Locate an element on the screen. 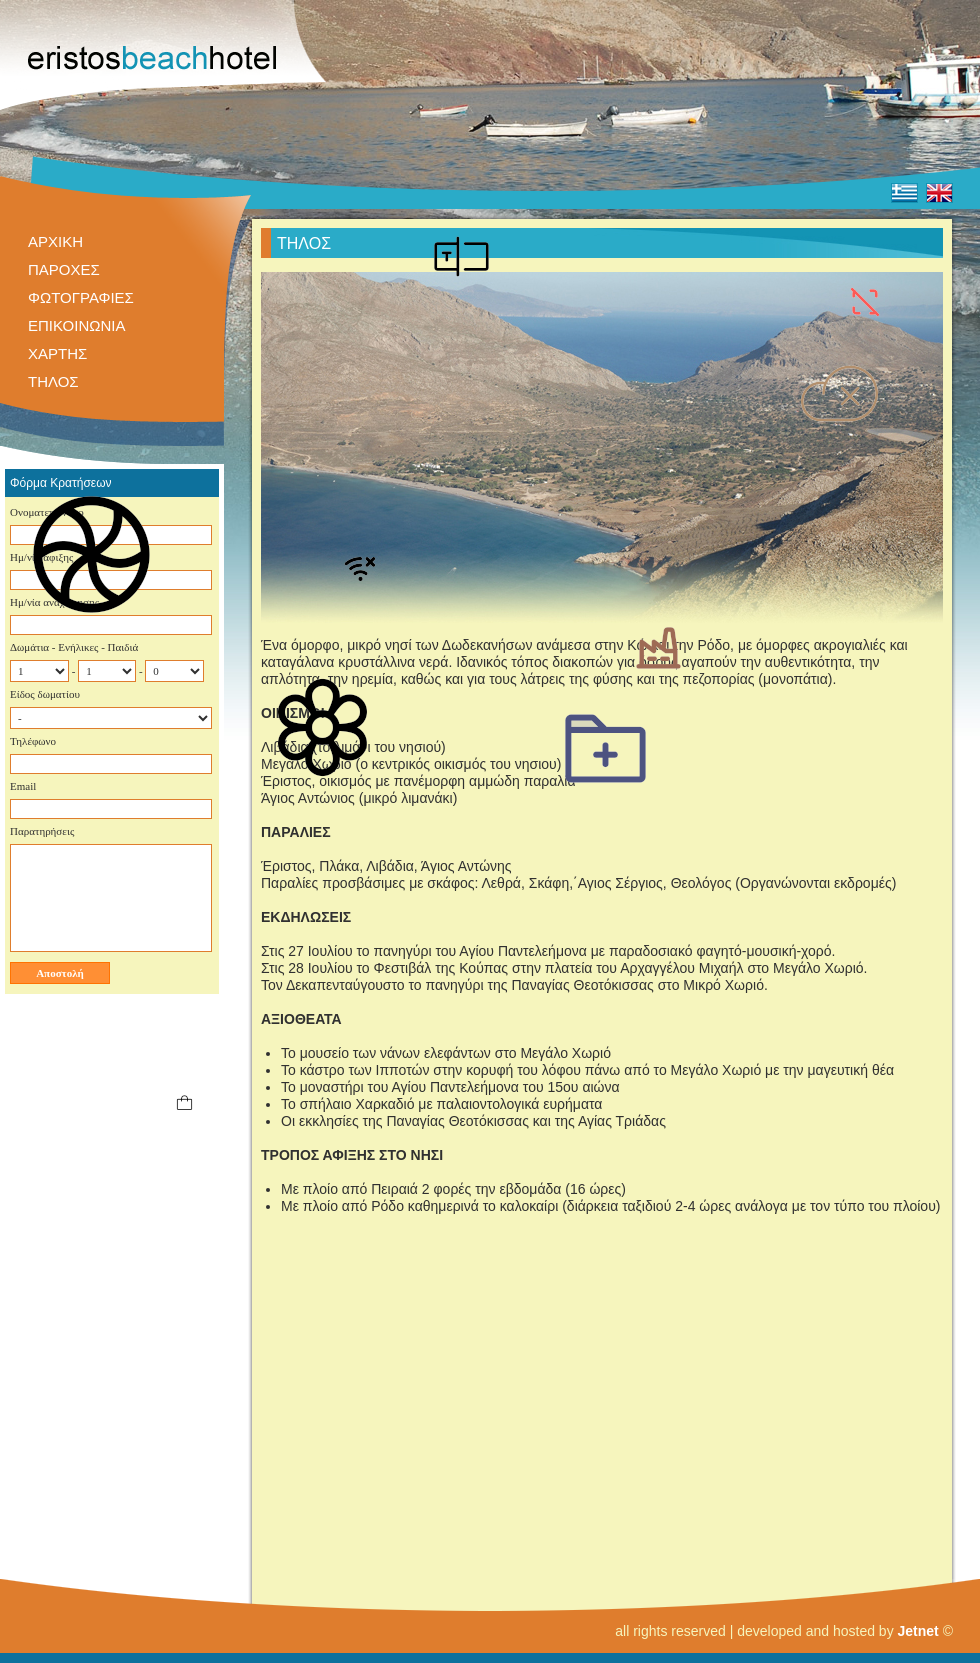 The width and height of the screenshot is (980, 1663). indicates loading or processing in progress is located at coordinates (91, 554).